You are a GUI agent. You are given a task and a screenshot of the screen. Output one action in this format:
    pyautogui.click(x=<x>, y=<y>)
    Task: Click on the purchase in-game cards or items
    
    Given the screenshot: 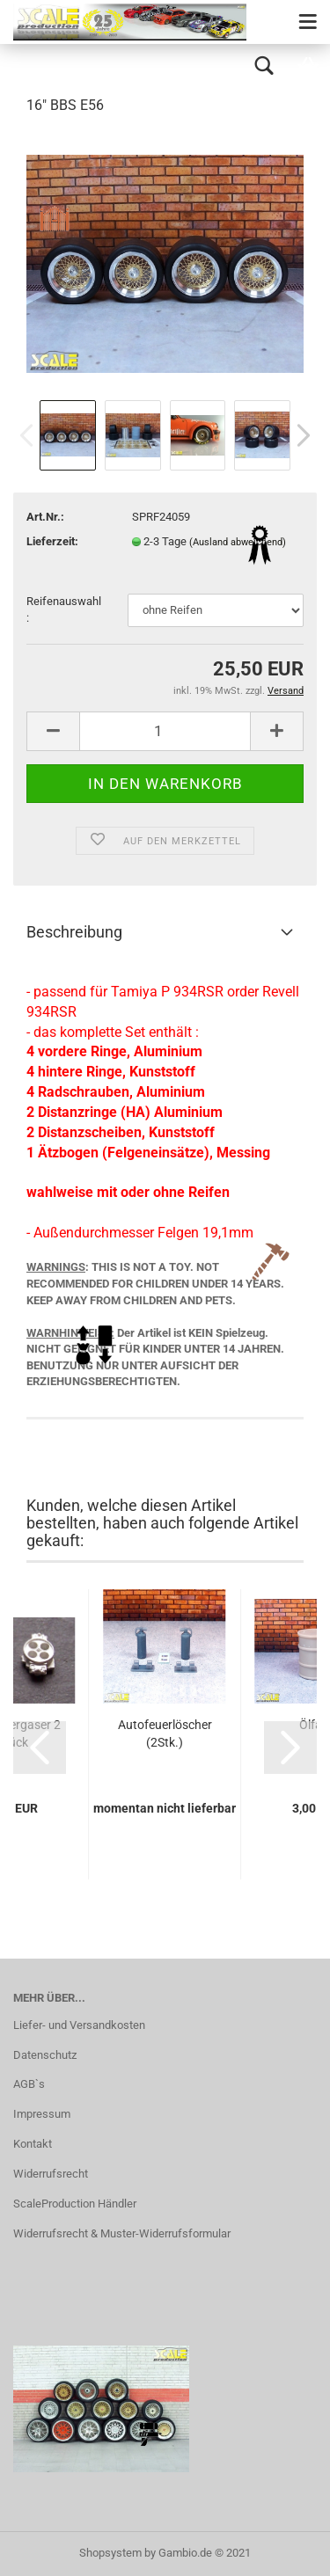 What is the action you would take?
    pyautogui.click(x=94, y=1345)
    